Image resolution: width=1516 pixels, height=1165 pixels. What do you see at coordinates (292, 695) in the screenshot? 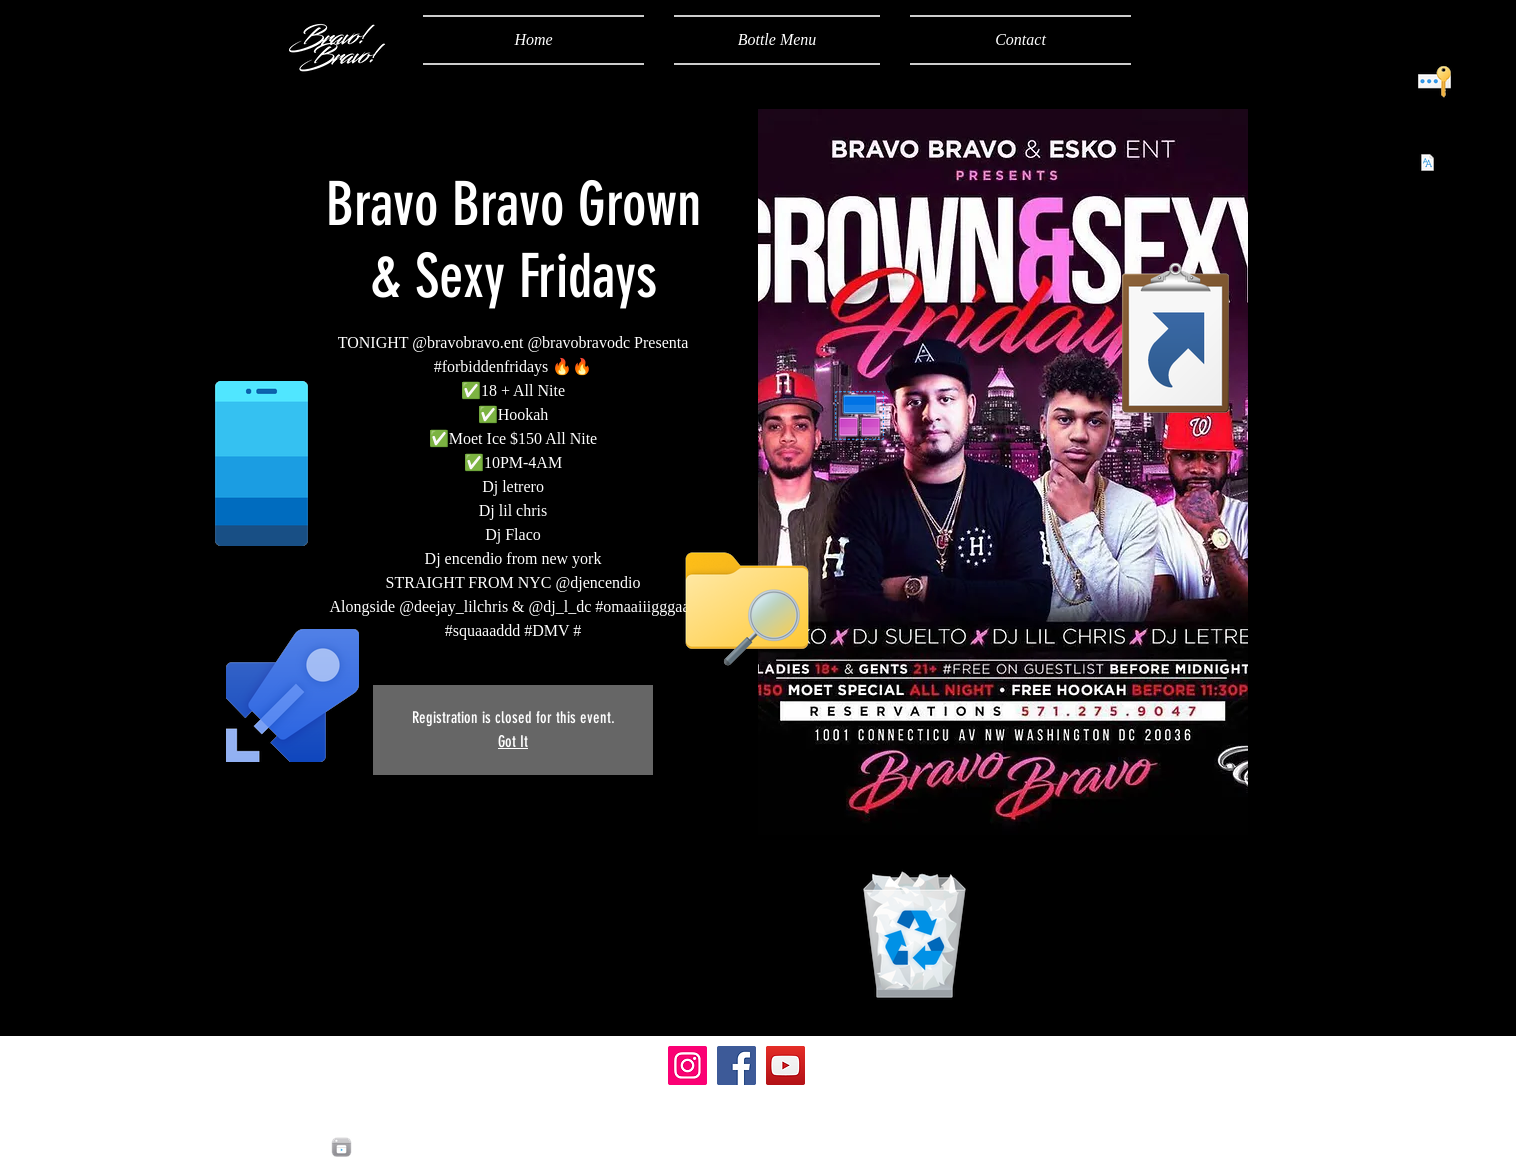
I see `launch the pipelines app` at bounding box center [292, 695].